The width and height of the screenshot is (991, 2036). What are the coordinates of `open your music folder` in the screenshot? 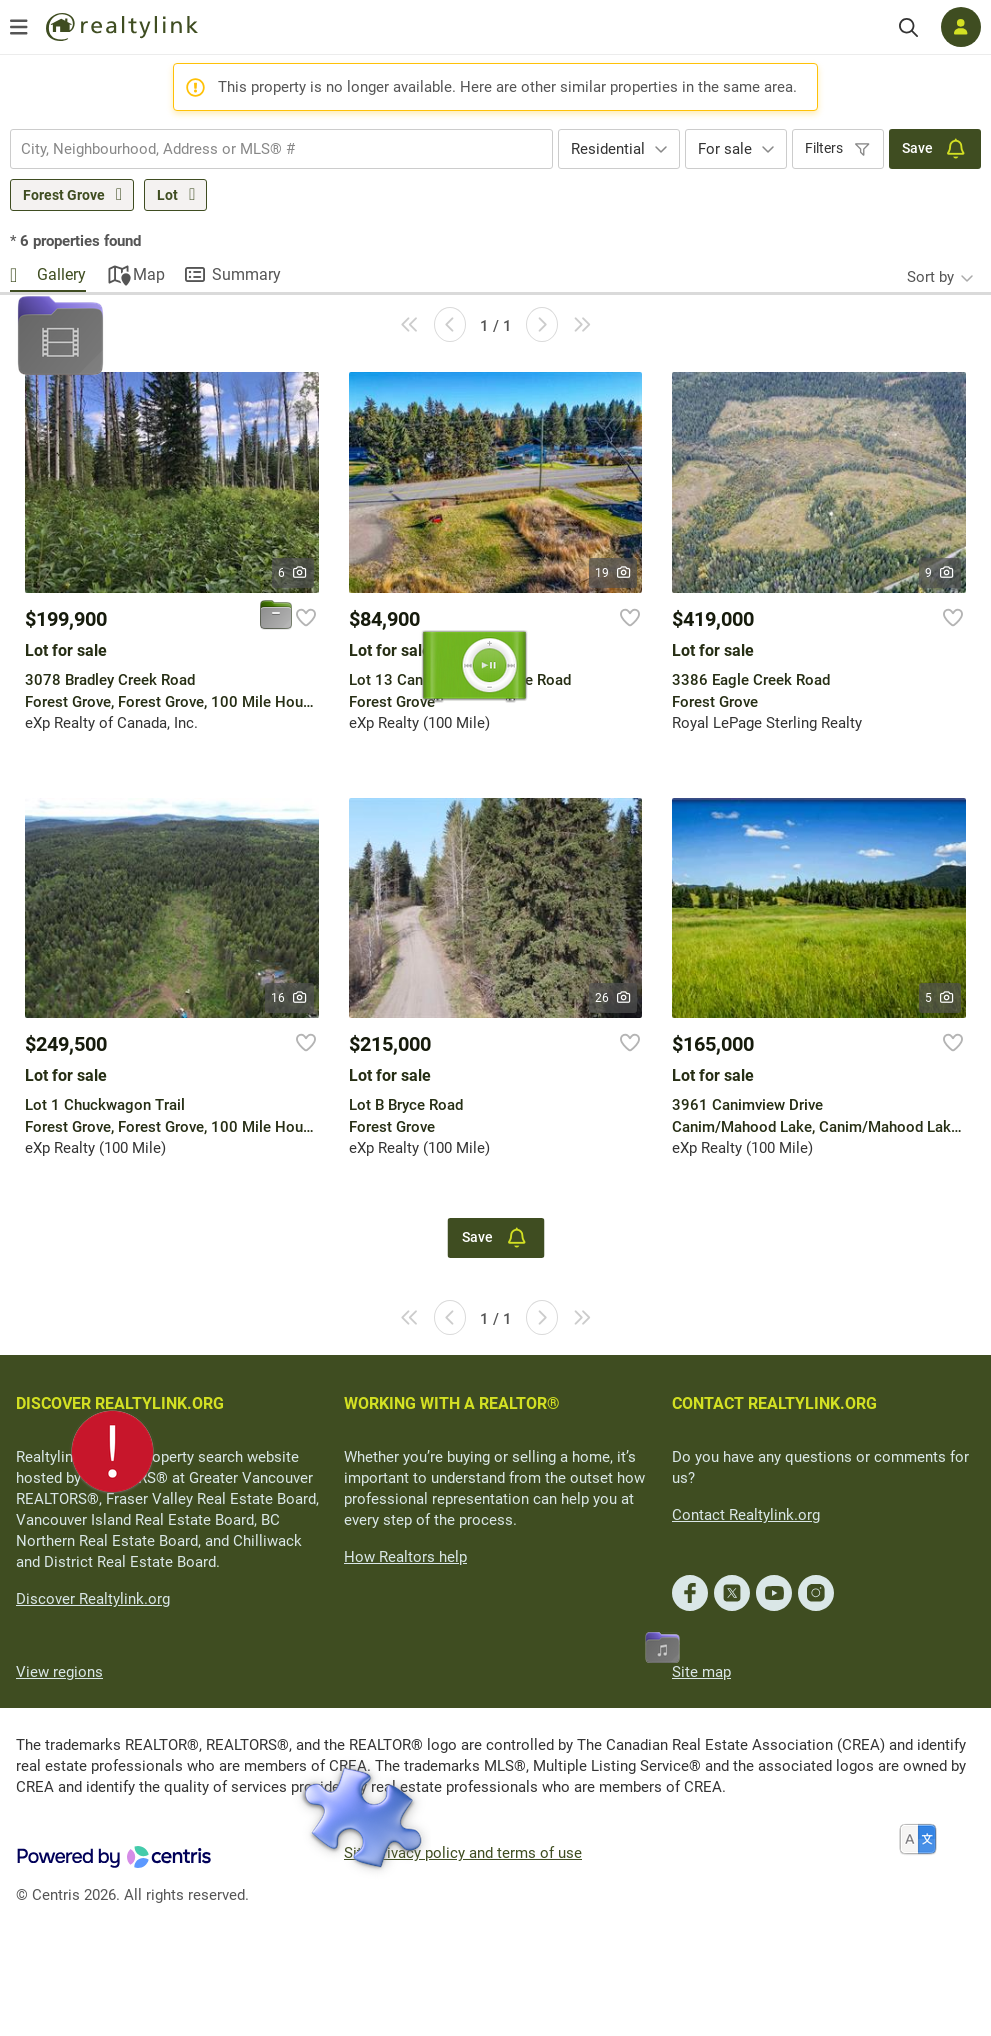 It's located at (662, 1647).